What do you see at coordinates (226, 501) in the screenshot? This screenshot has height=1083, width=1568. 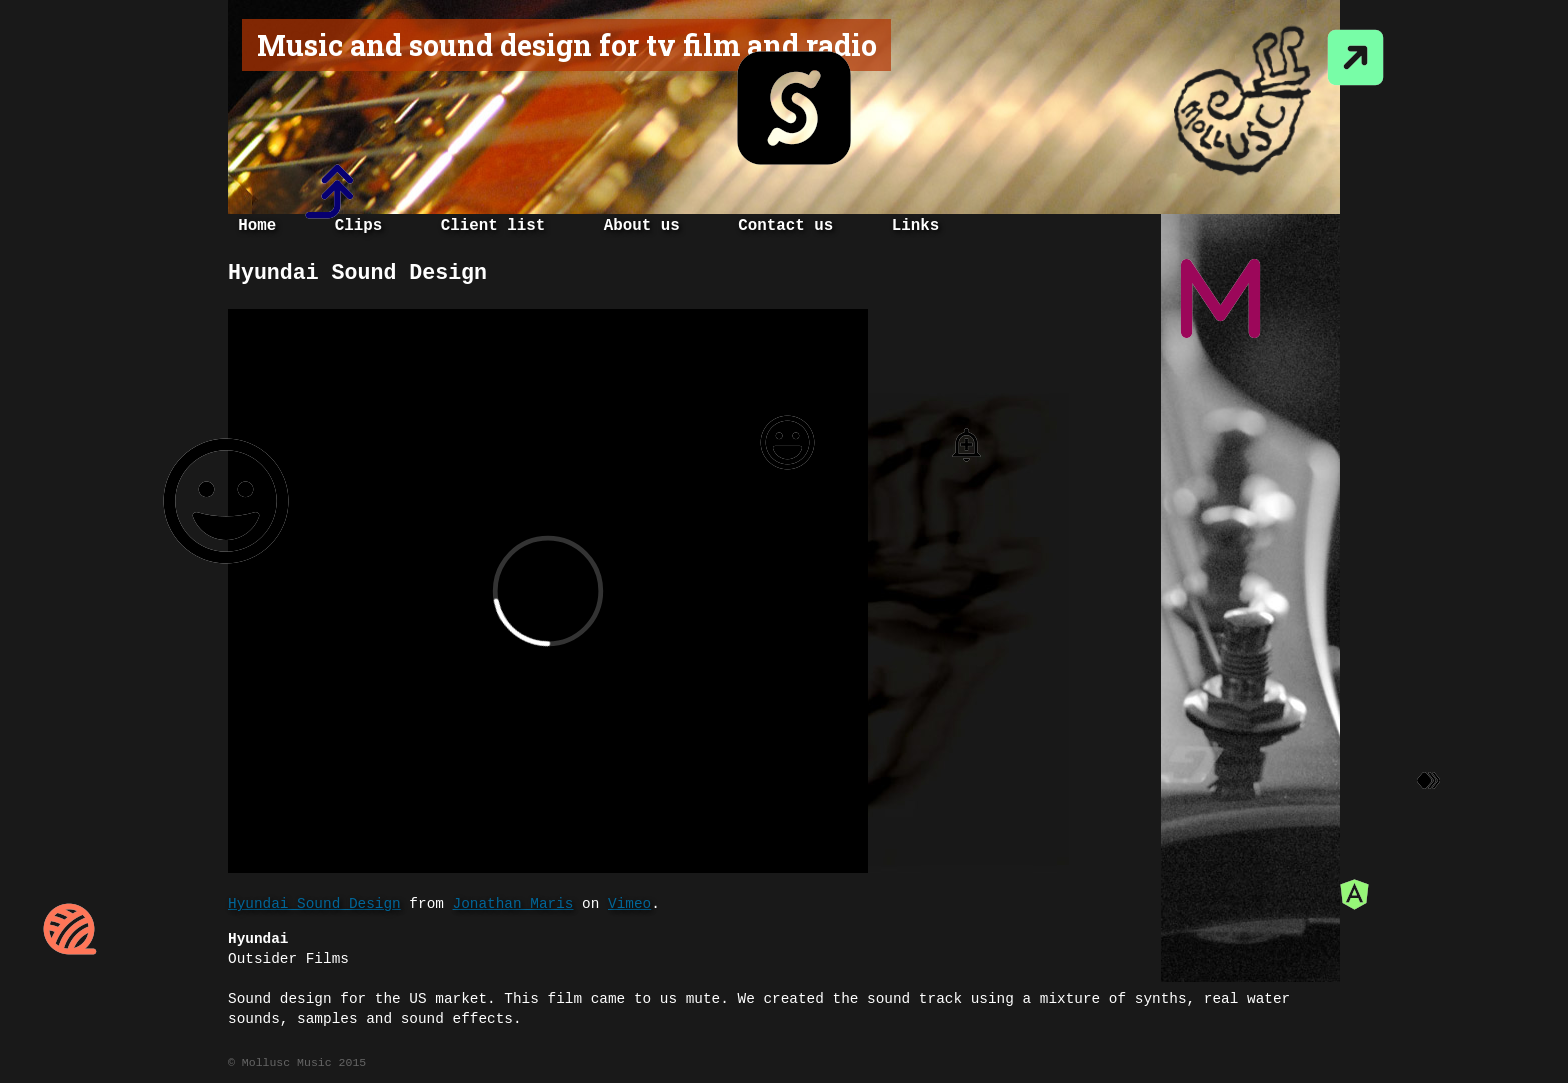 I see `add an emoji or reaction to a message` at bounding box center [226, 501].